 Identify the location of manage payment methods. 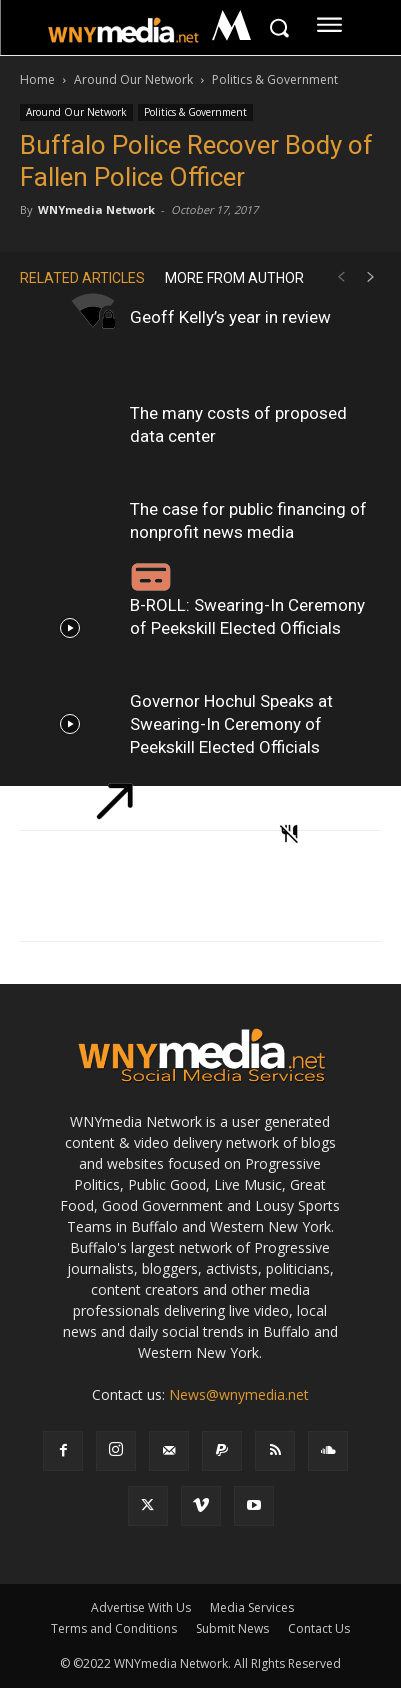
(151, 577).